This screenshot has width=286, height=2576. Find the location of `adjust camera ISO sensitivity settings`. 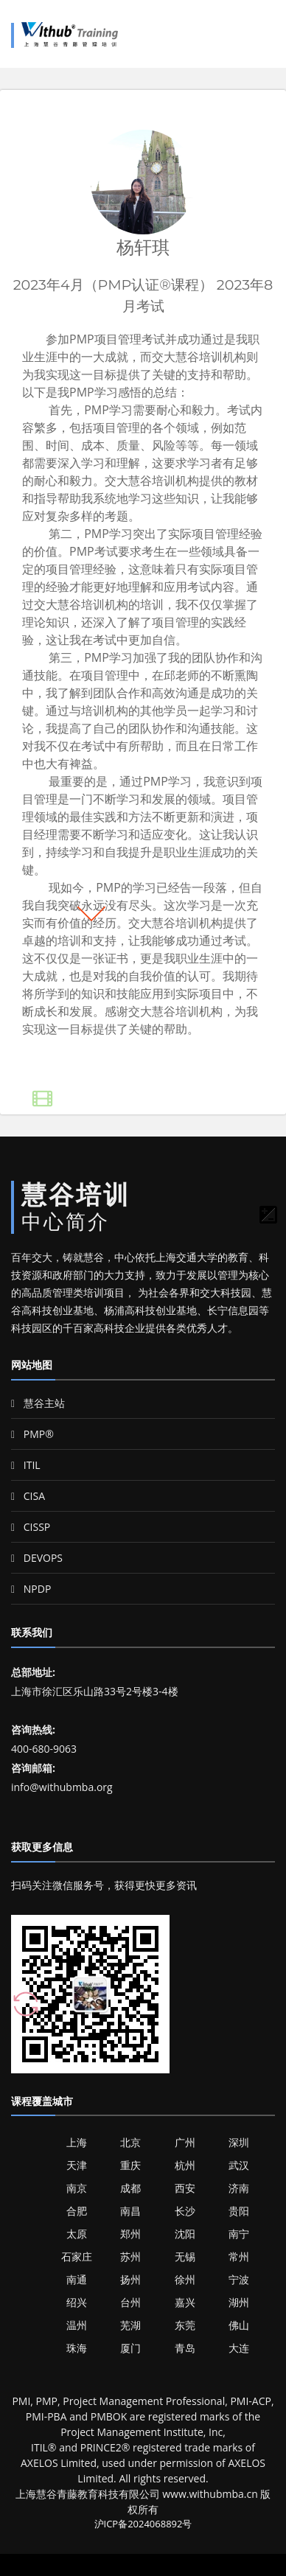

adjust camera ISO sensitivity settings is located at coordinates (268, 1215).